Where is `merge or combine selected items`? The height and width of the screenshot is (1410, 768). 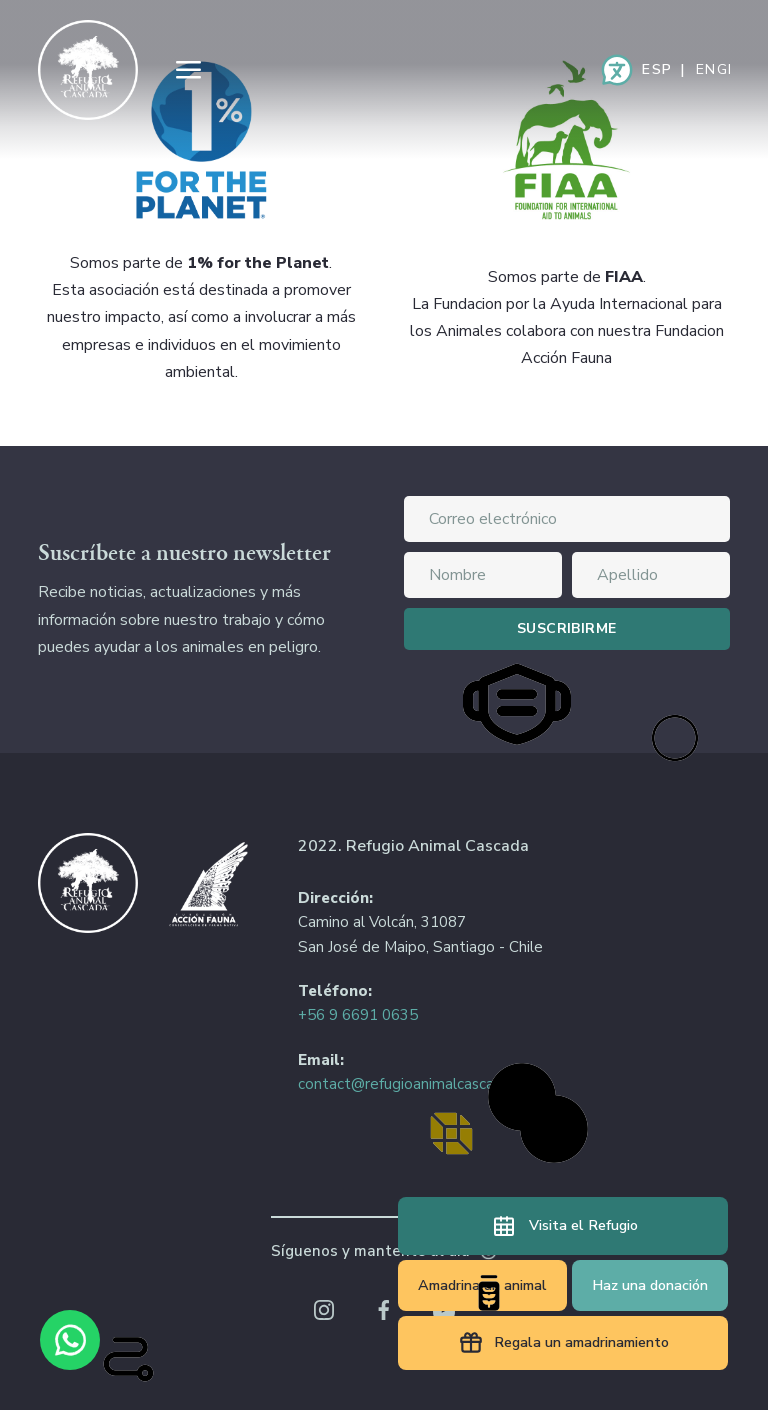 merge or combine selected items is located at coordinates (538, 1113).